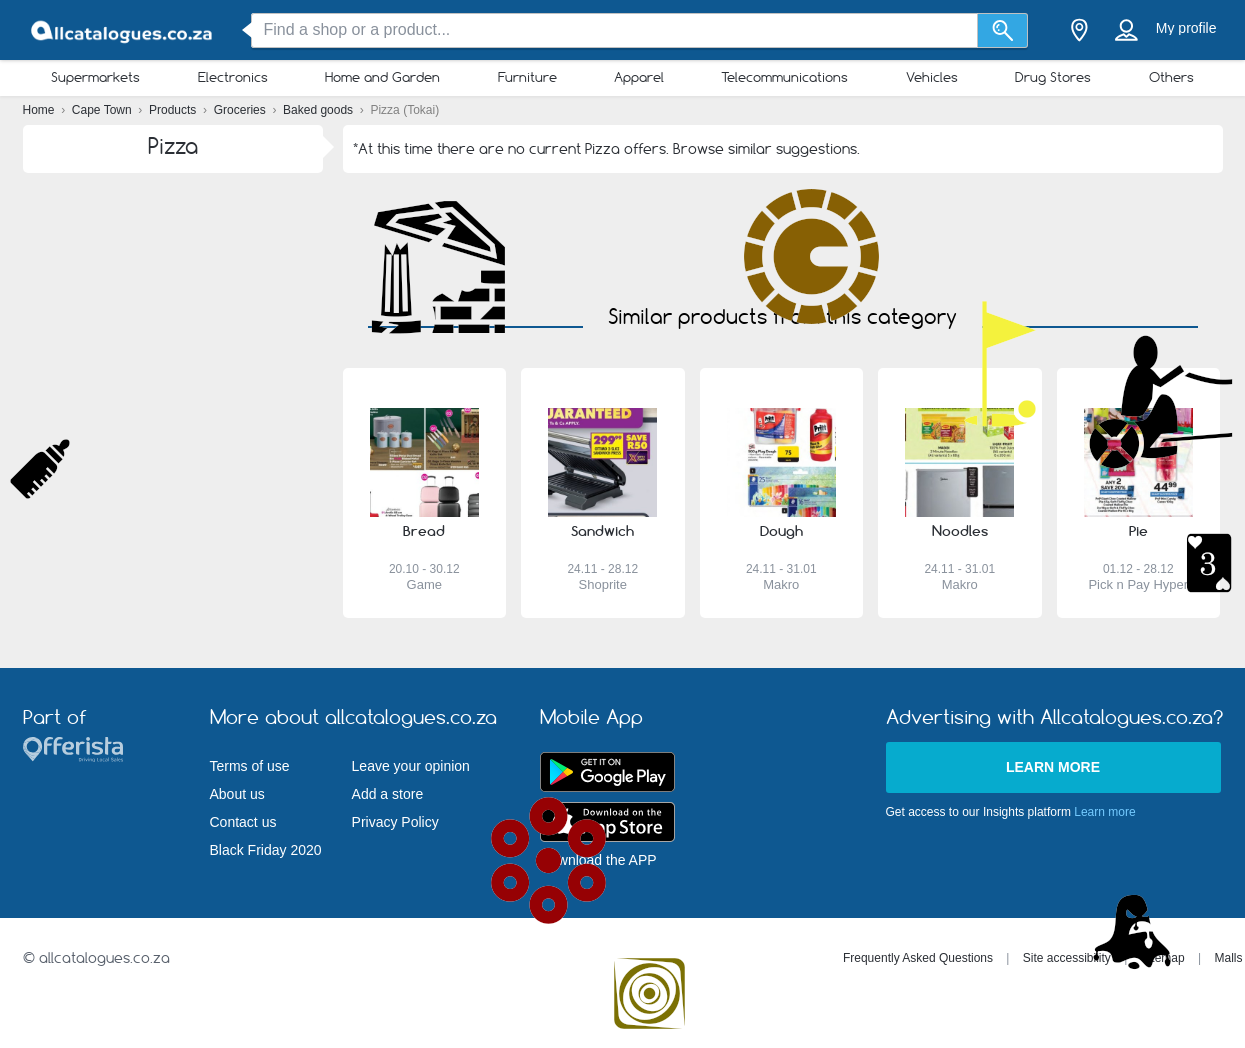 This screenshot has height=1048, width=1245. Describe the element at coordinates (40, 469) in the screenshot. I see `track baby feeding schedule` at that location.